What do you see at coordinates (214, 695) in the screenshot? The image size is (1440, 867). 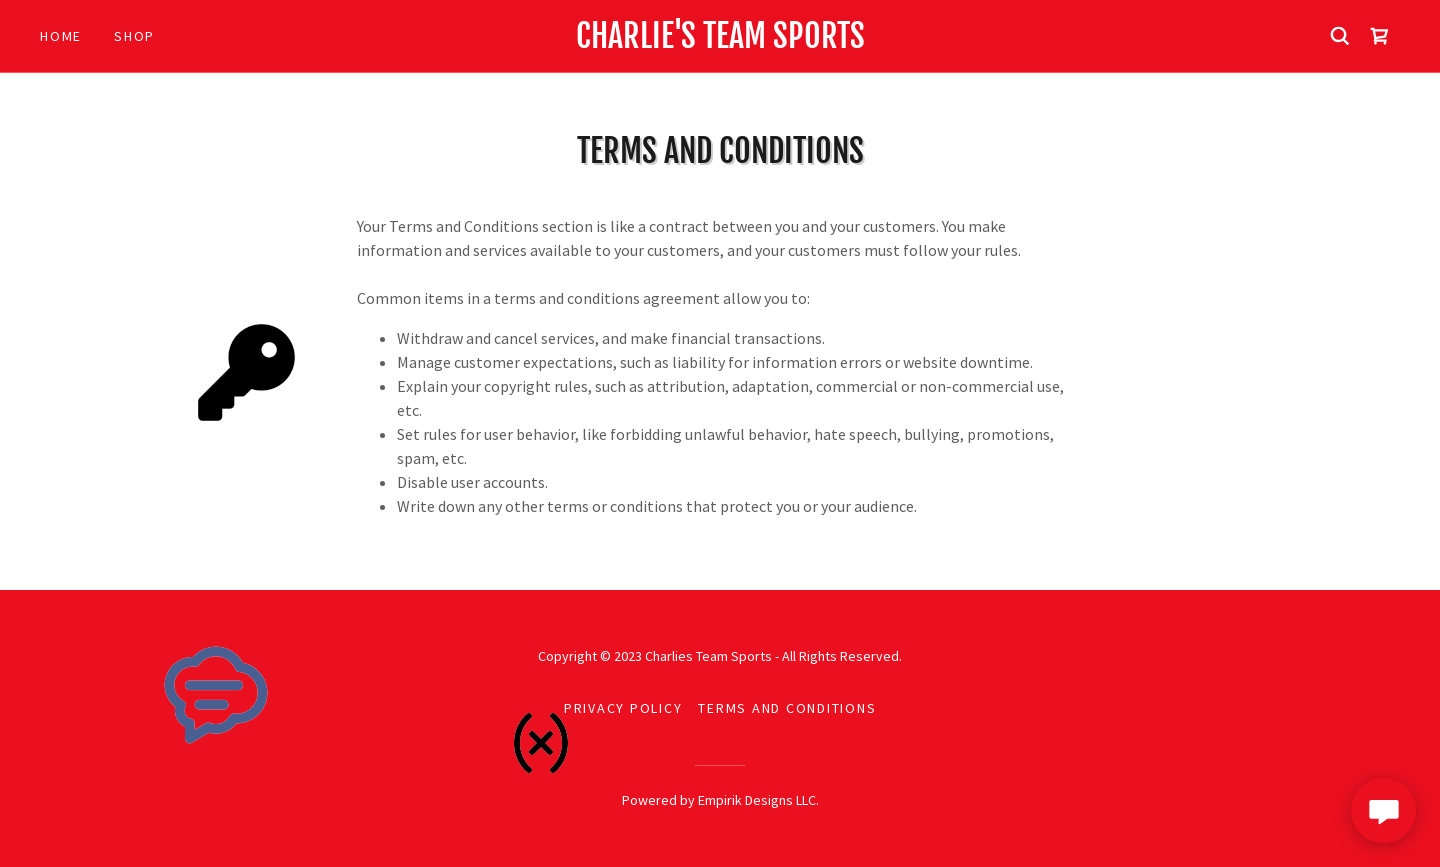 I see `open chat or messaging` at bounding box center [214, 695].